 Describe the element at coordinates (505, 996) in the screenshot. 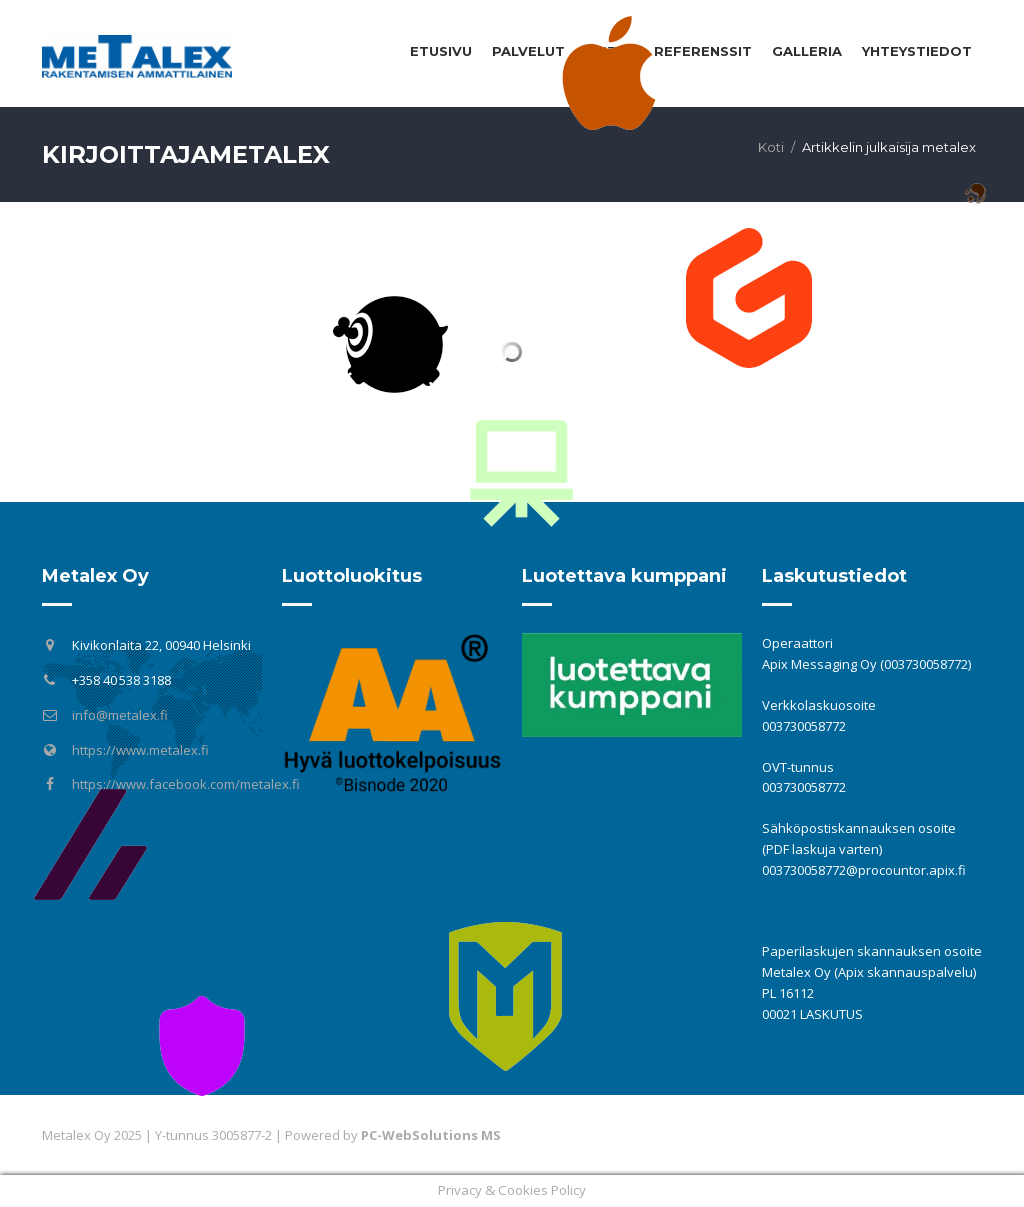

I see `metasploit penetration testing framework logo` at that location.